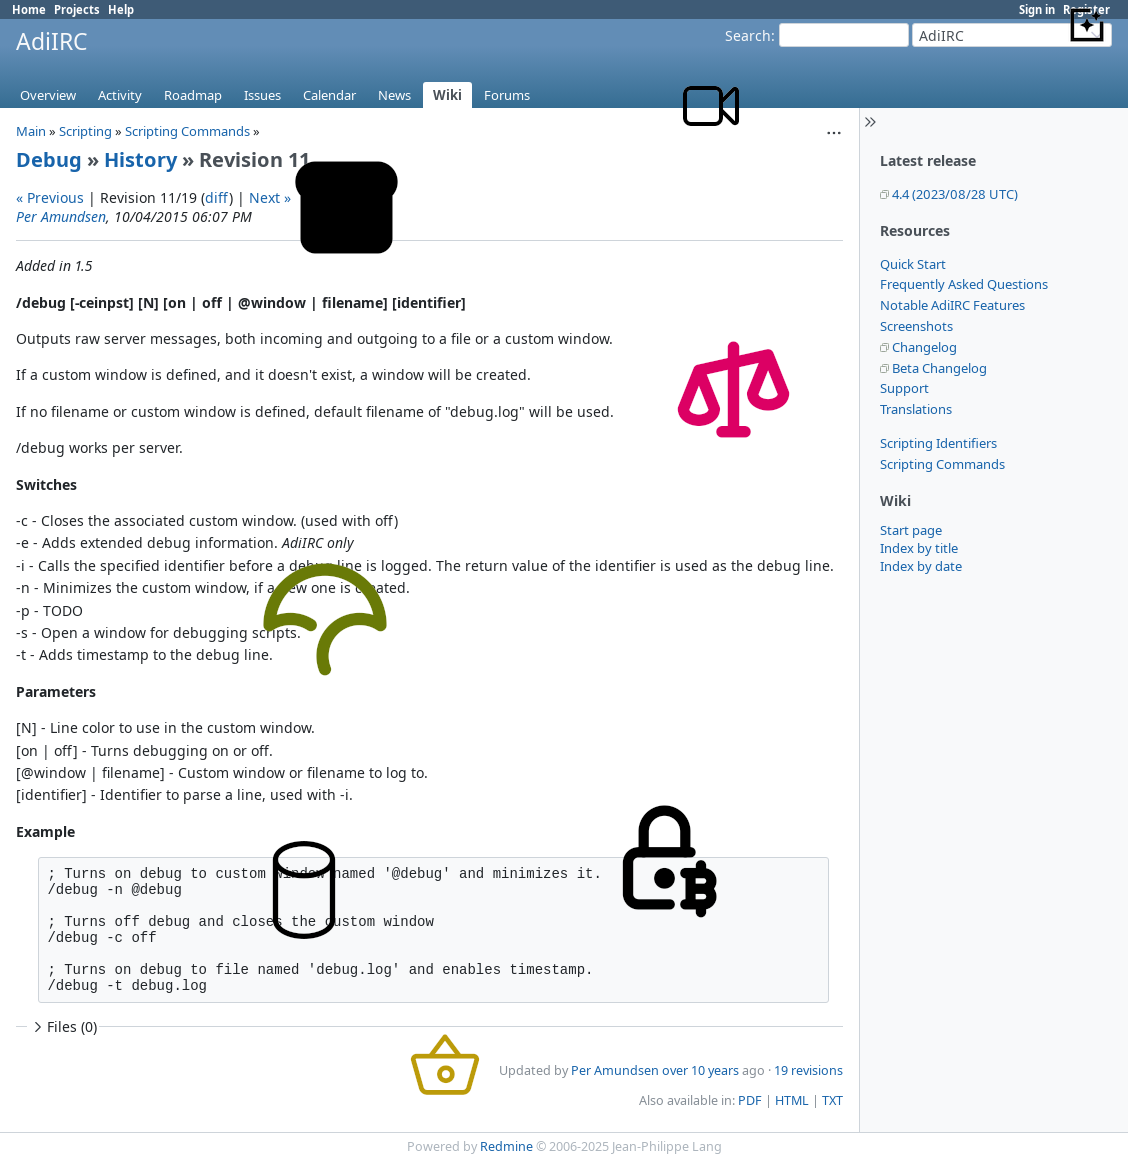  Describe the element at coordinates (445, 1066) in the screenshot. I see `view your shopping basket` at that location.